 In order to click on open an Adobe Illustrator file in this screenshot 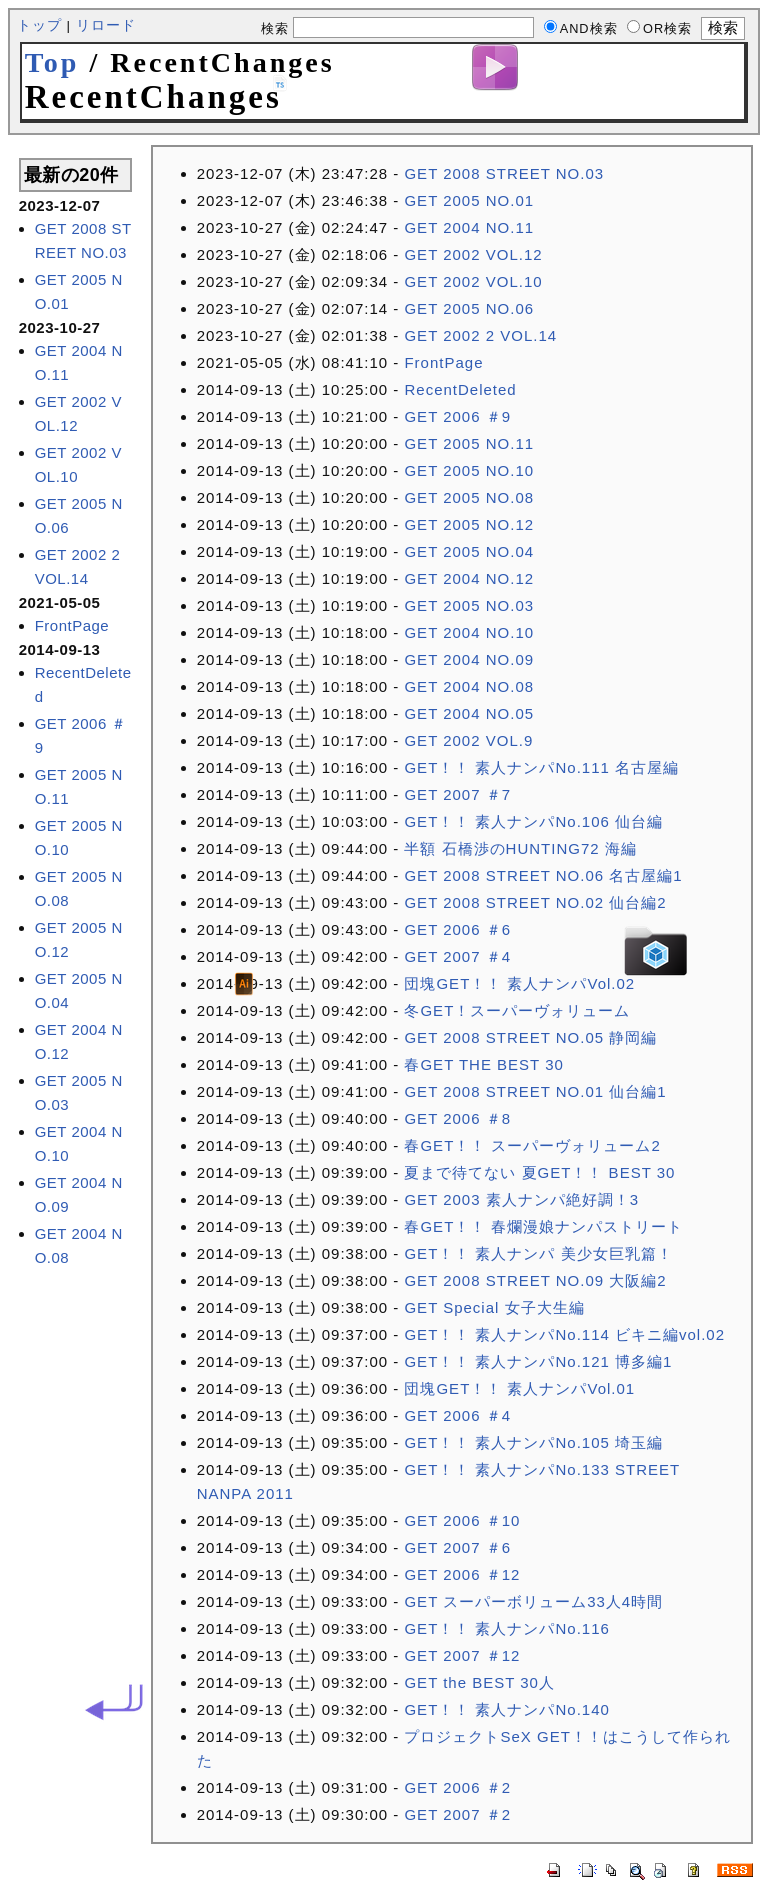, I will do `click(244, 984)`.